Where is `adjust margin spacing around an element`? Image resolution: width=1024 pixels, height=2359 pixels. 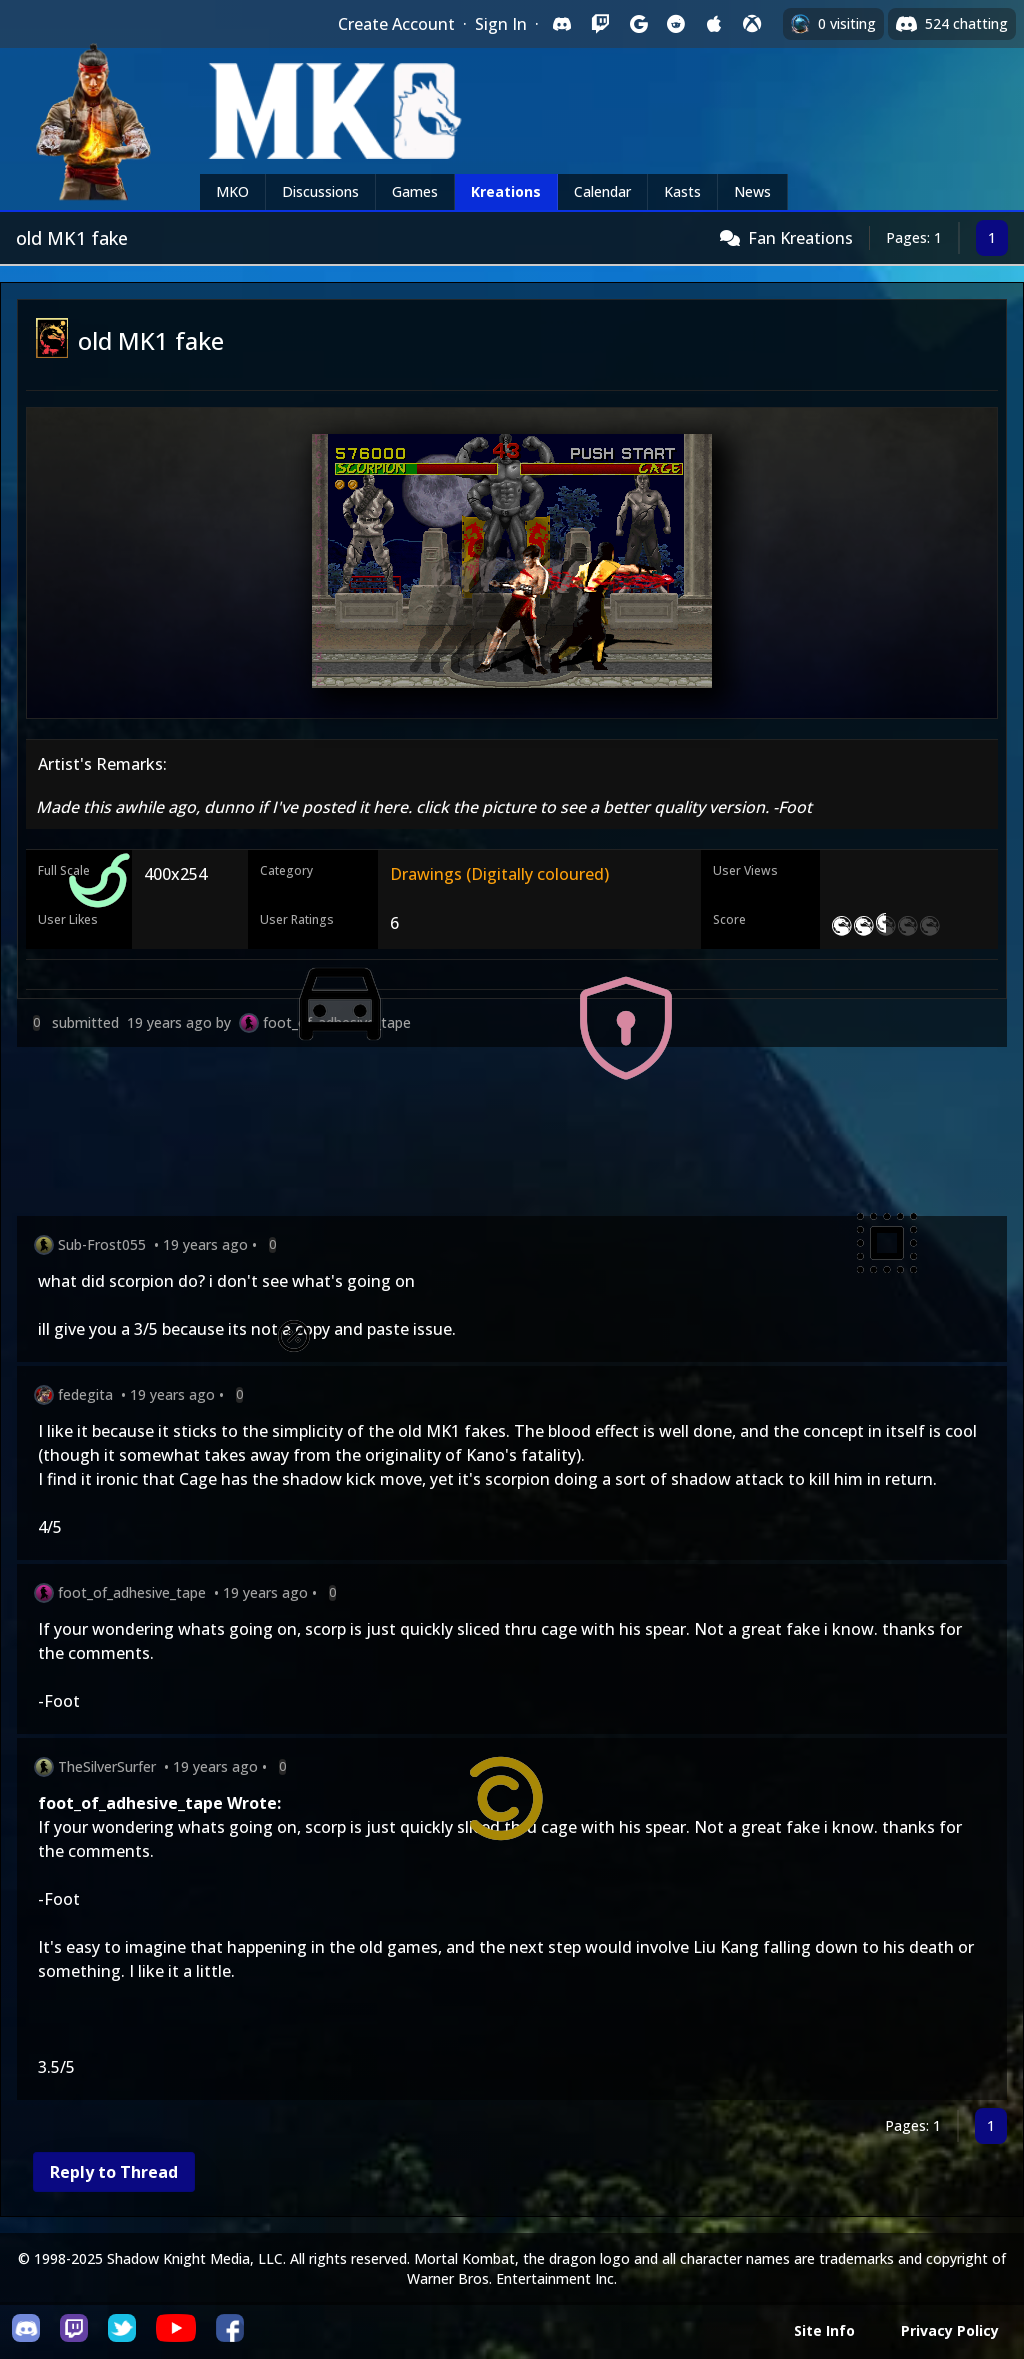
adjust margin spacing around an element is located at coordinates (887, 1243).